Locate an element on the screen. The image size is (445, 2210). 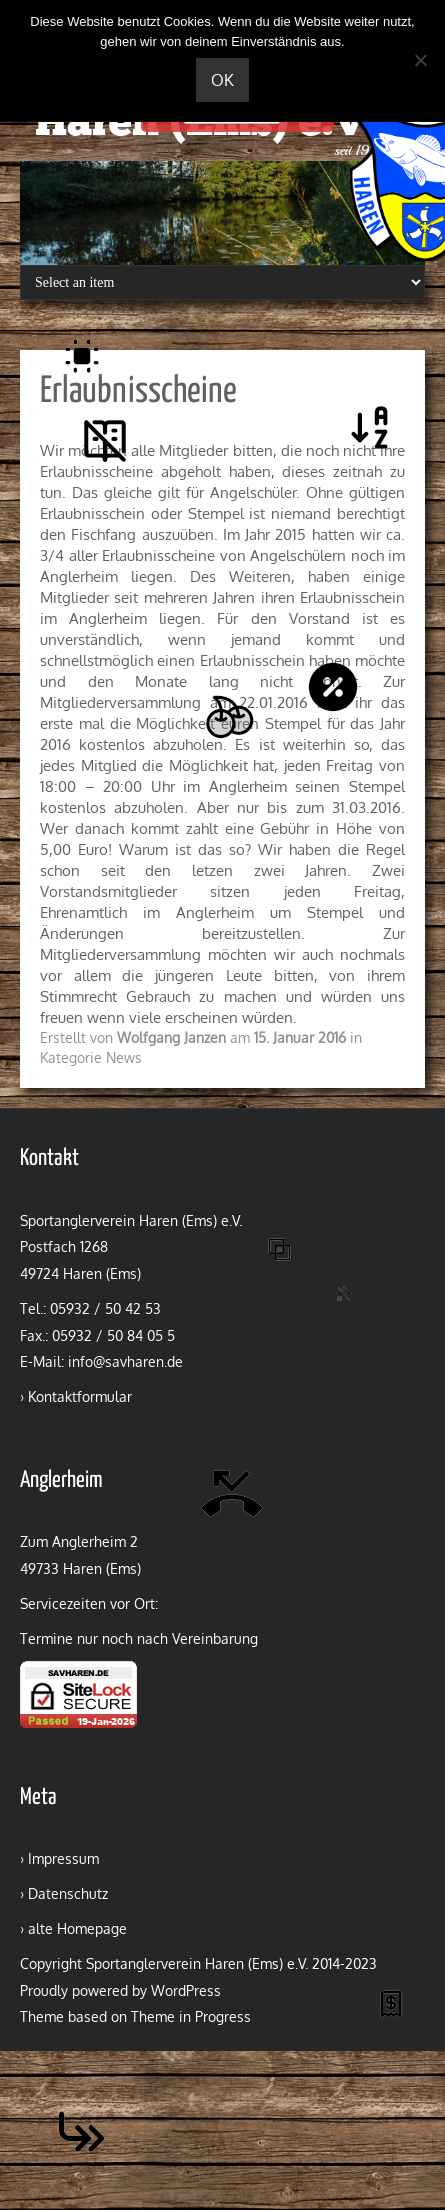
disable vocabulary or dictionary feature is located at coordinates (105, 441).